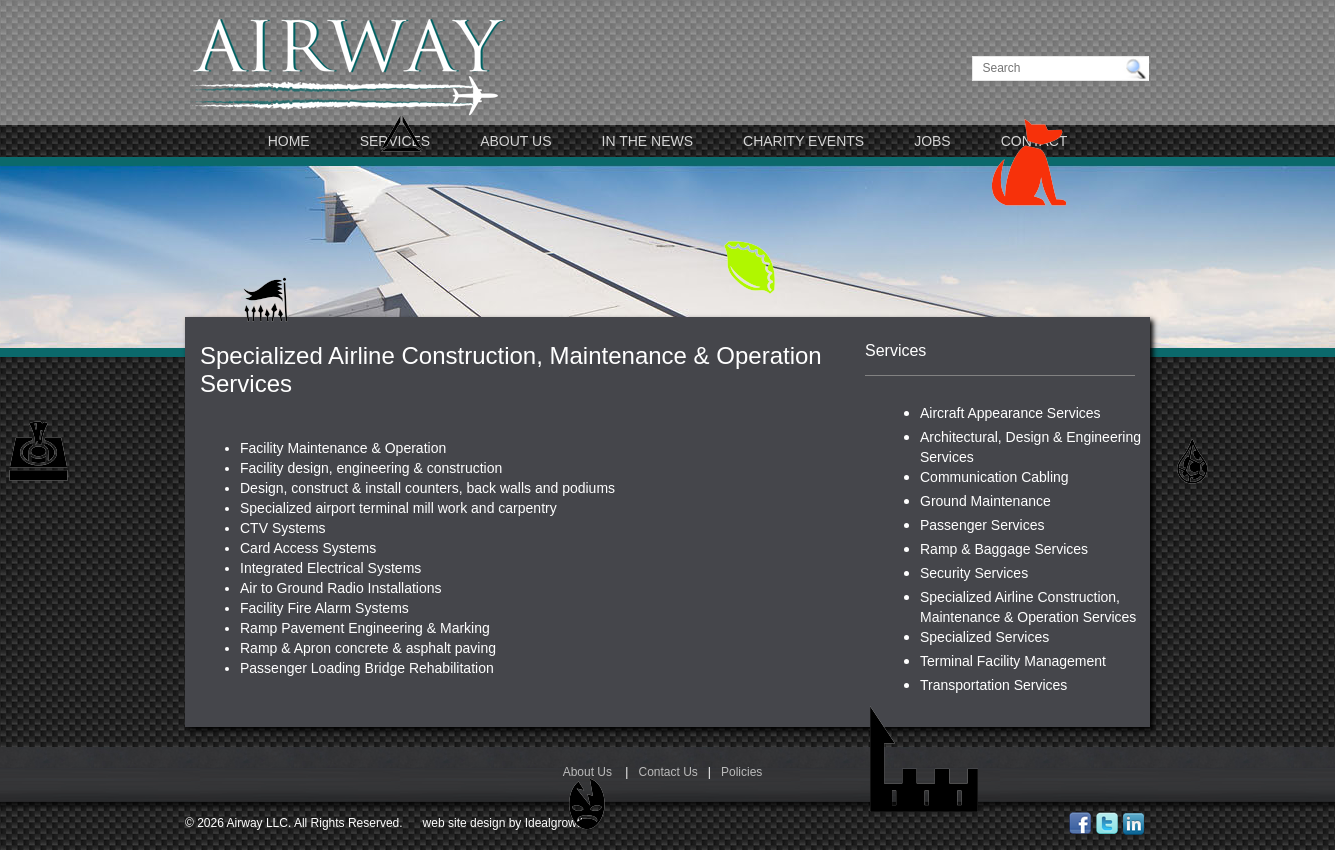  Describe the element at coordinates (1192, 460) in the screenshot. I see `activate crystallization ability or spell` at that location.